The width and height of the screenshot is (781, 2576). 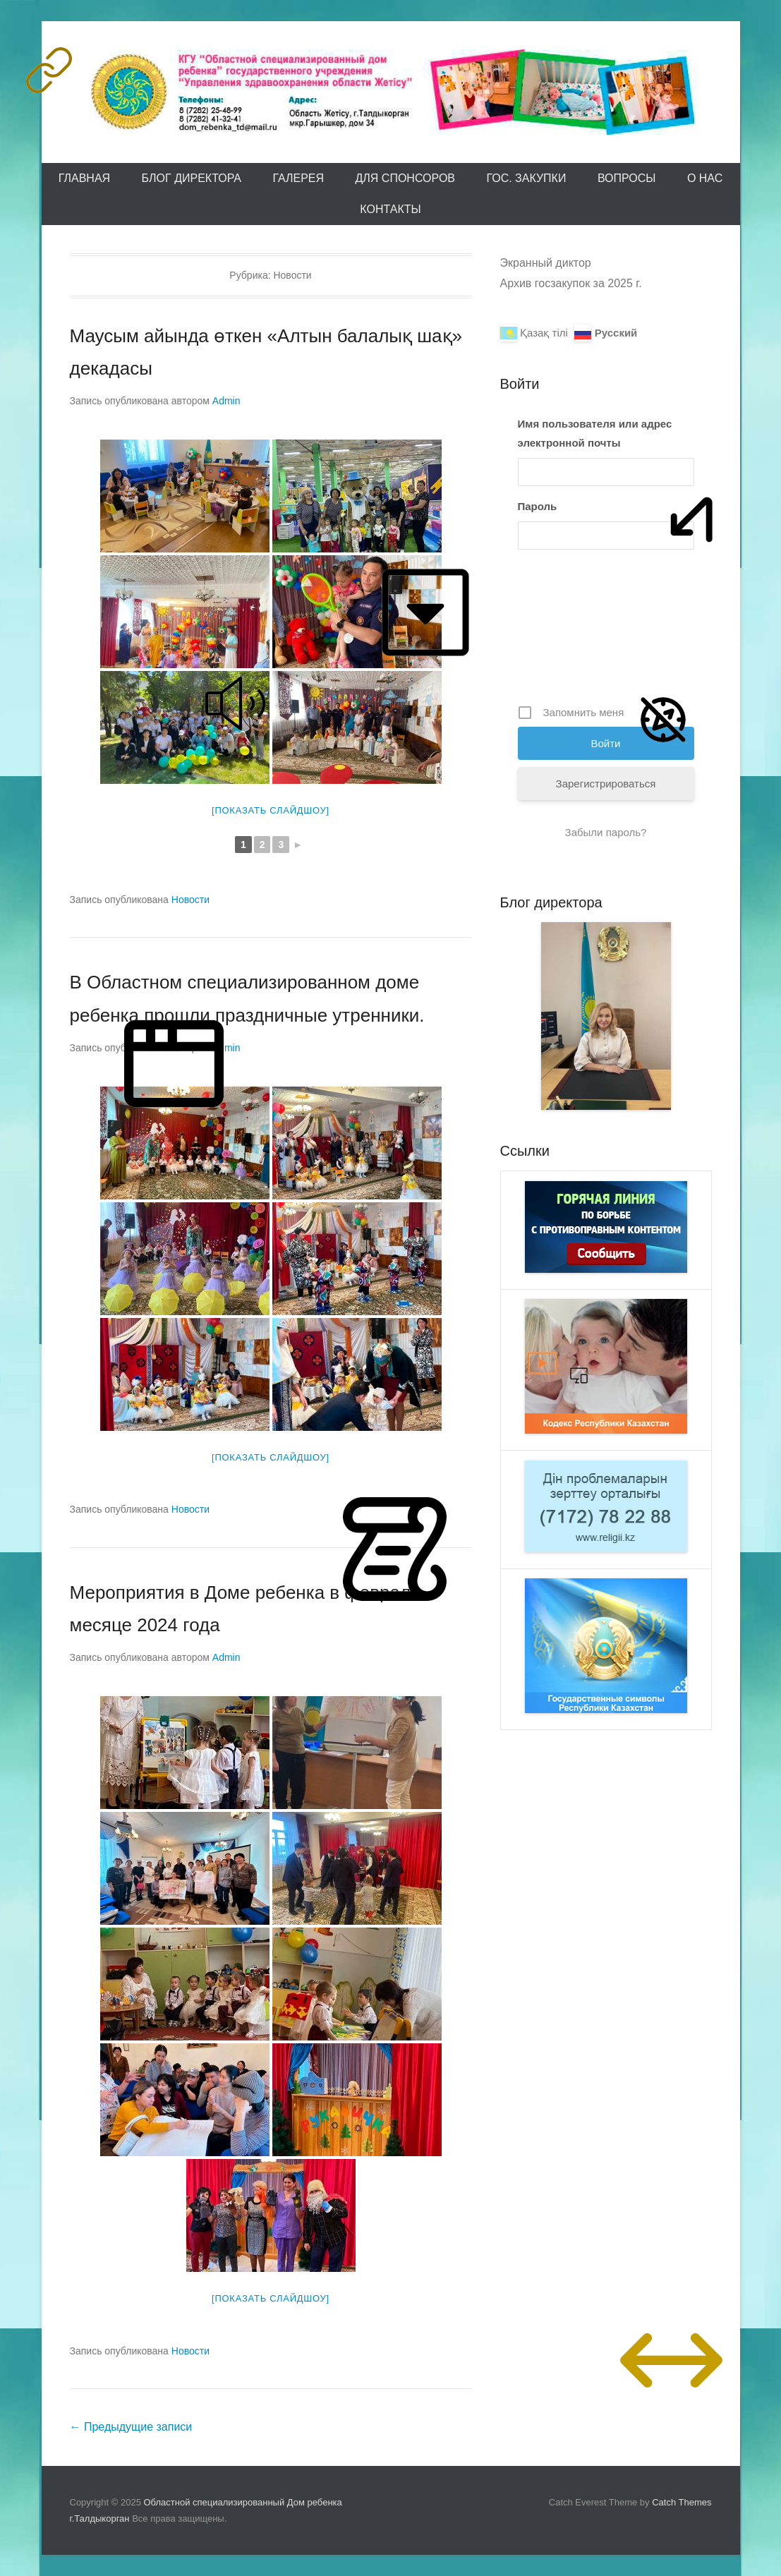 I want to click on open in browser window, so click(x=174, y=1063).